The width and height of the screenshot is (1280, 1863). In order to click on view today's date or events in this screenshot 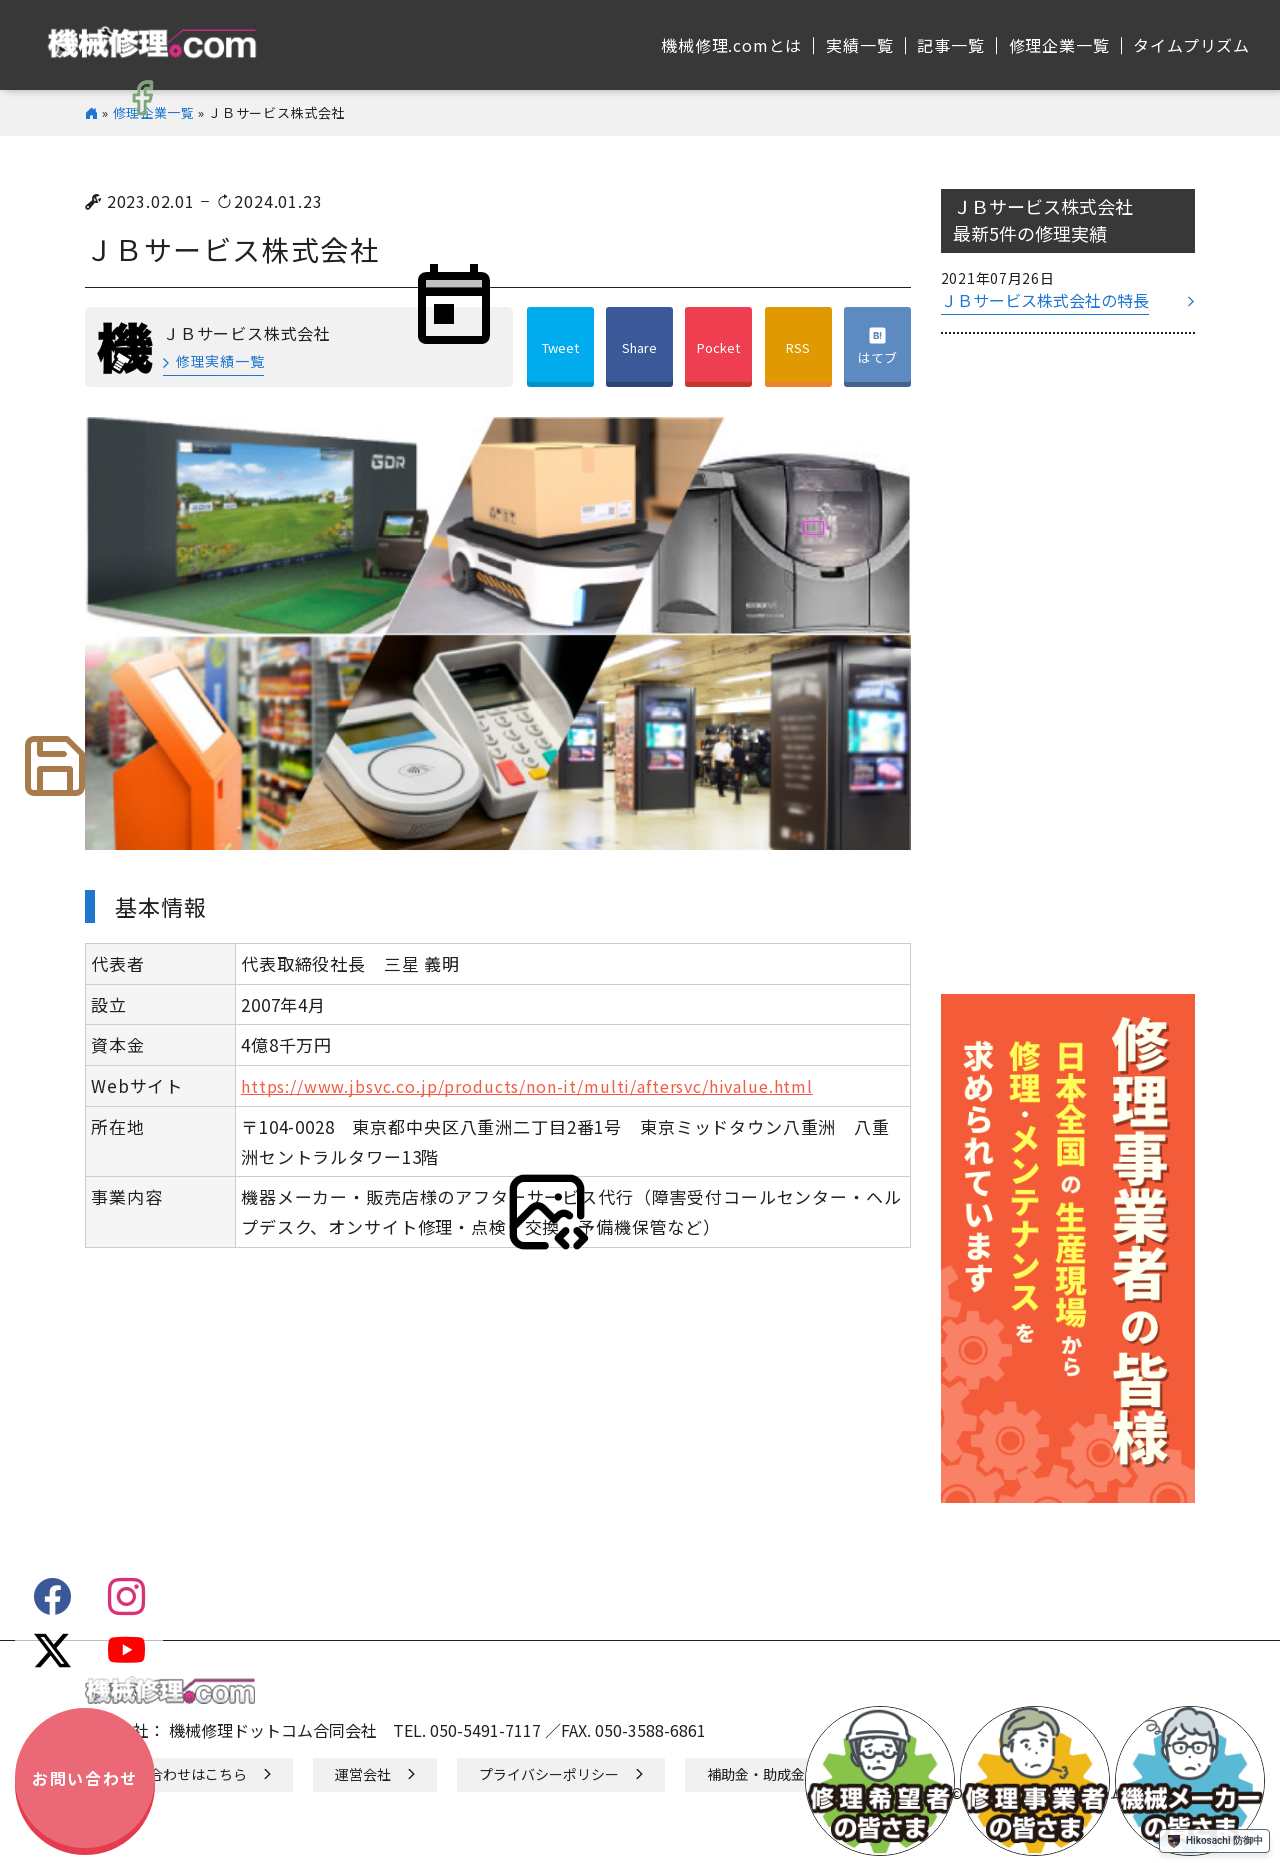, I will do `click(454, 308)`.